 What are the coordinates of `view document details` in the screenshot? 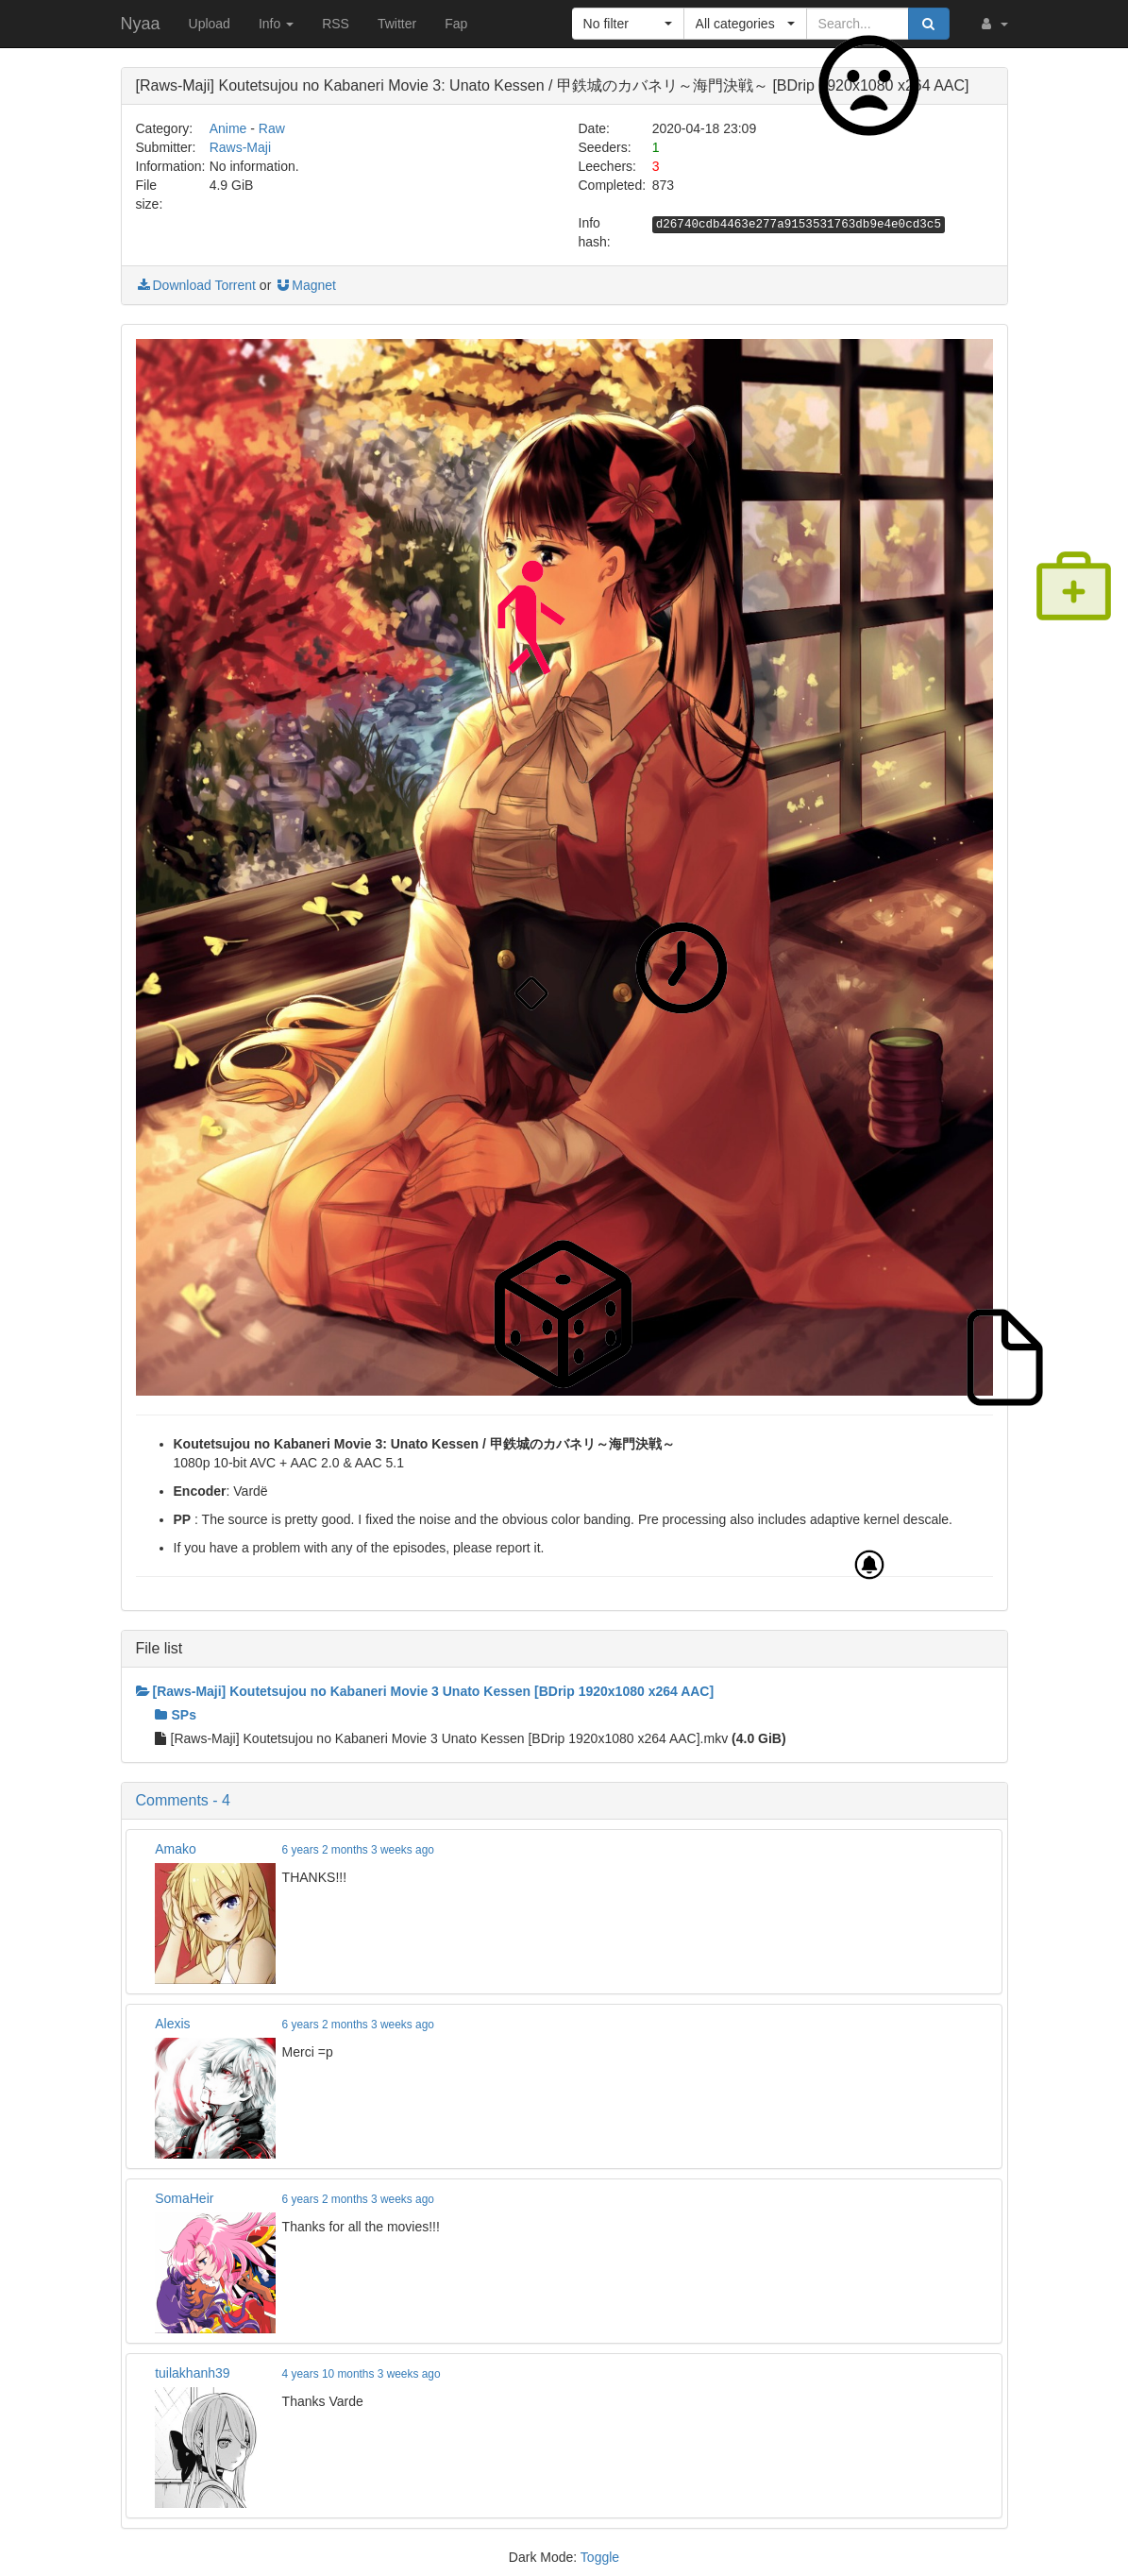 It's located at (1004, 1357).